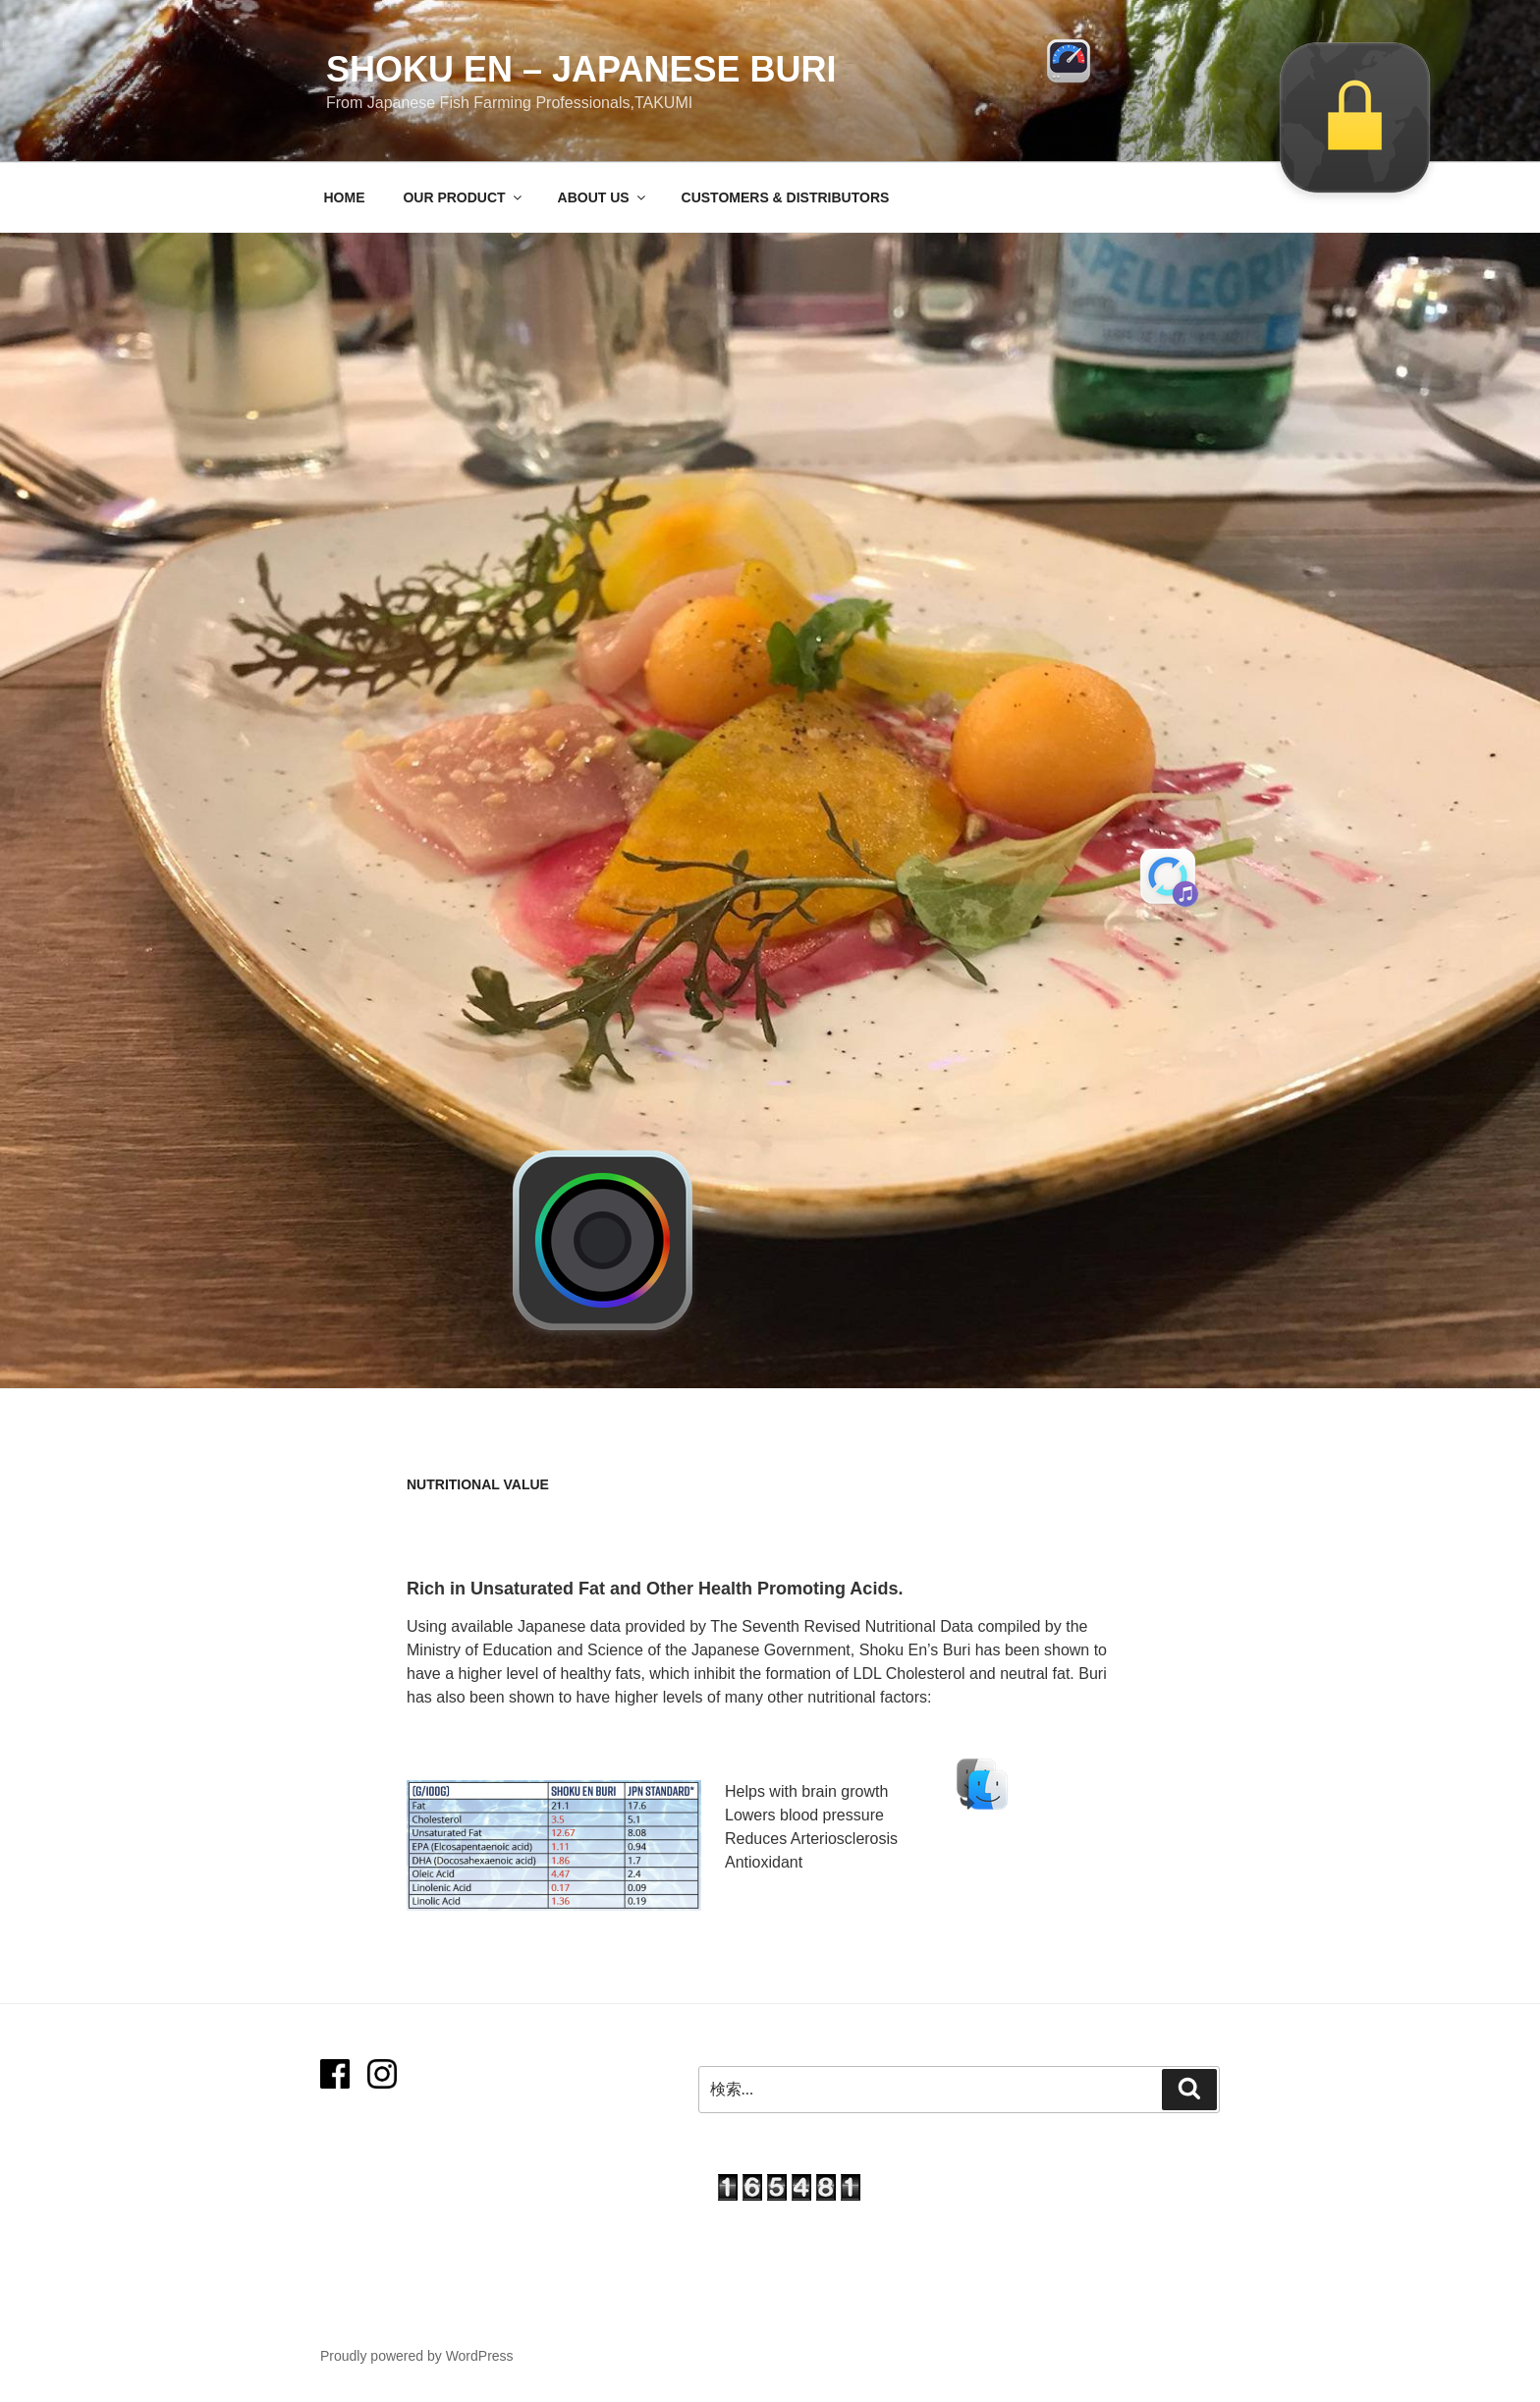 The width and height of the screenshot is (1540, 2402). What do you see at coordinates (1069, 61) in the screenshot?
I see `open system resource monitor` at bounding box center [1069, 61].